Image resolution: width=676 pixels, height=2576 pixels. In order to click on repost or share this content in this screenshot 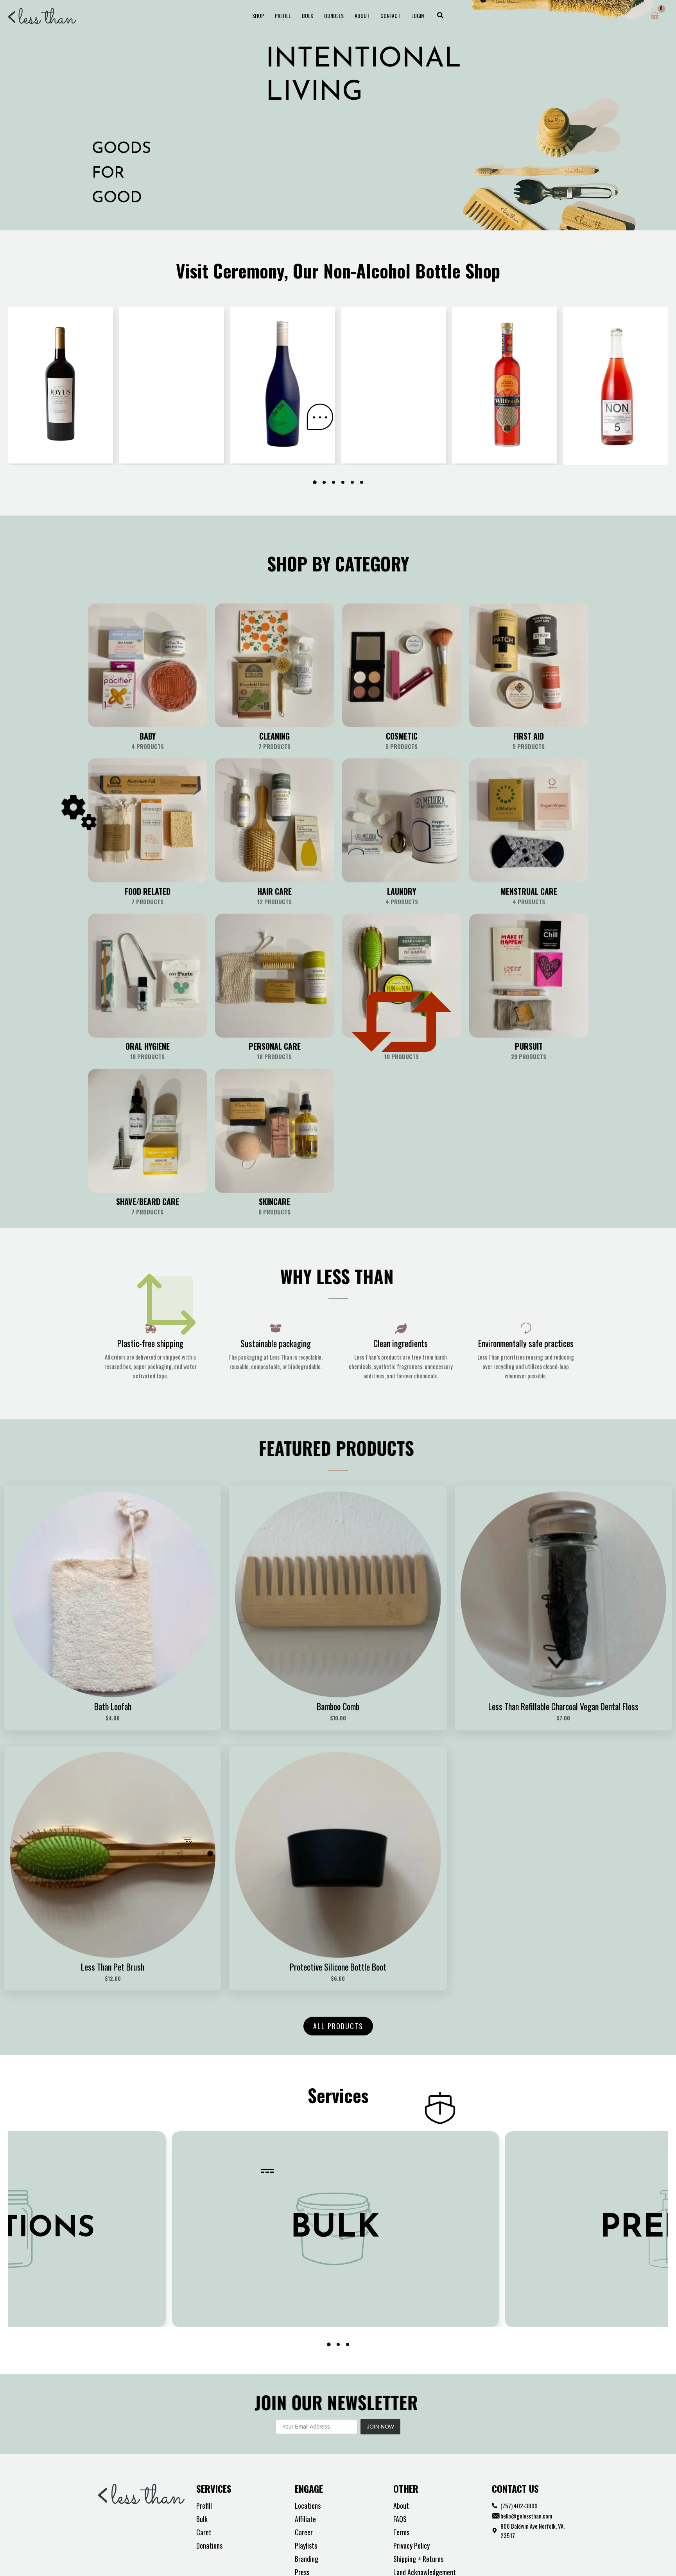, I will do `click(401, 1022)`.